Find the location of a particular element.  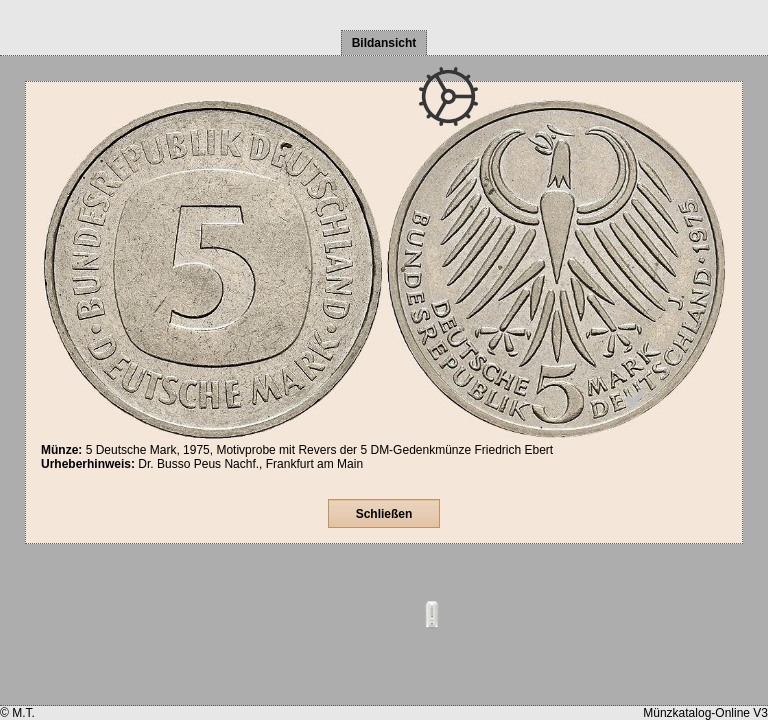

confirm or apply changes is located at coordinates (634, 397).